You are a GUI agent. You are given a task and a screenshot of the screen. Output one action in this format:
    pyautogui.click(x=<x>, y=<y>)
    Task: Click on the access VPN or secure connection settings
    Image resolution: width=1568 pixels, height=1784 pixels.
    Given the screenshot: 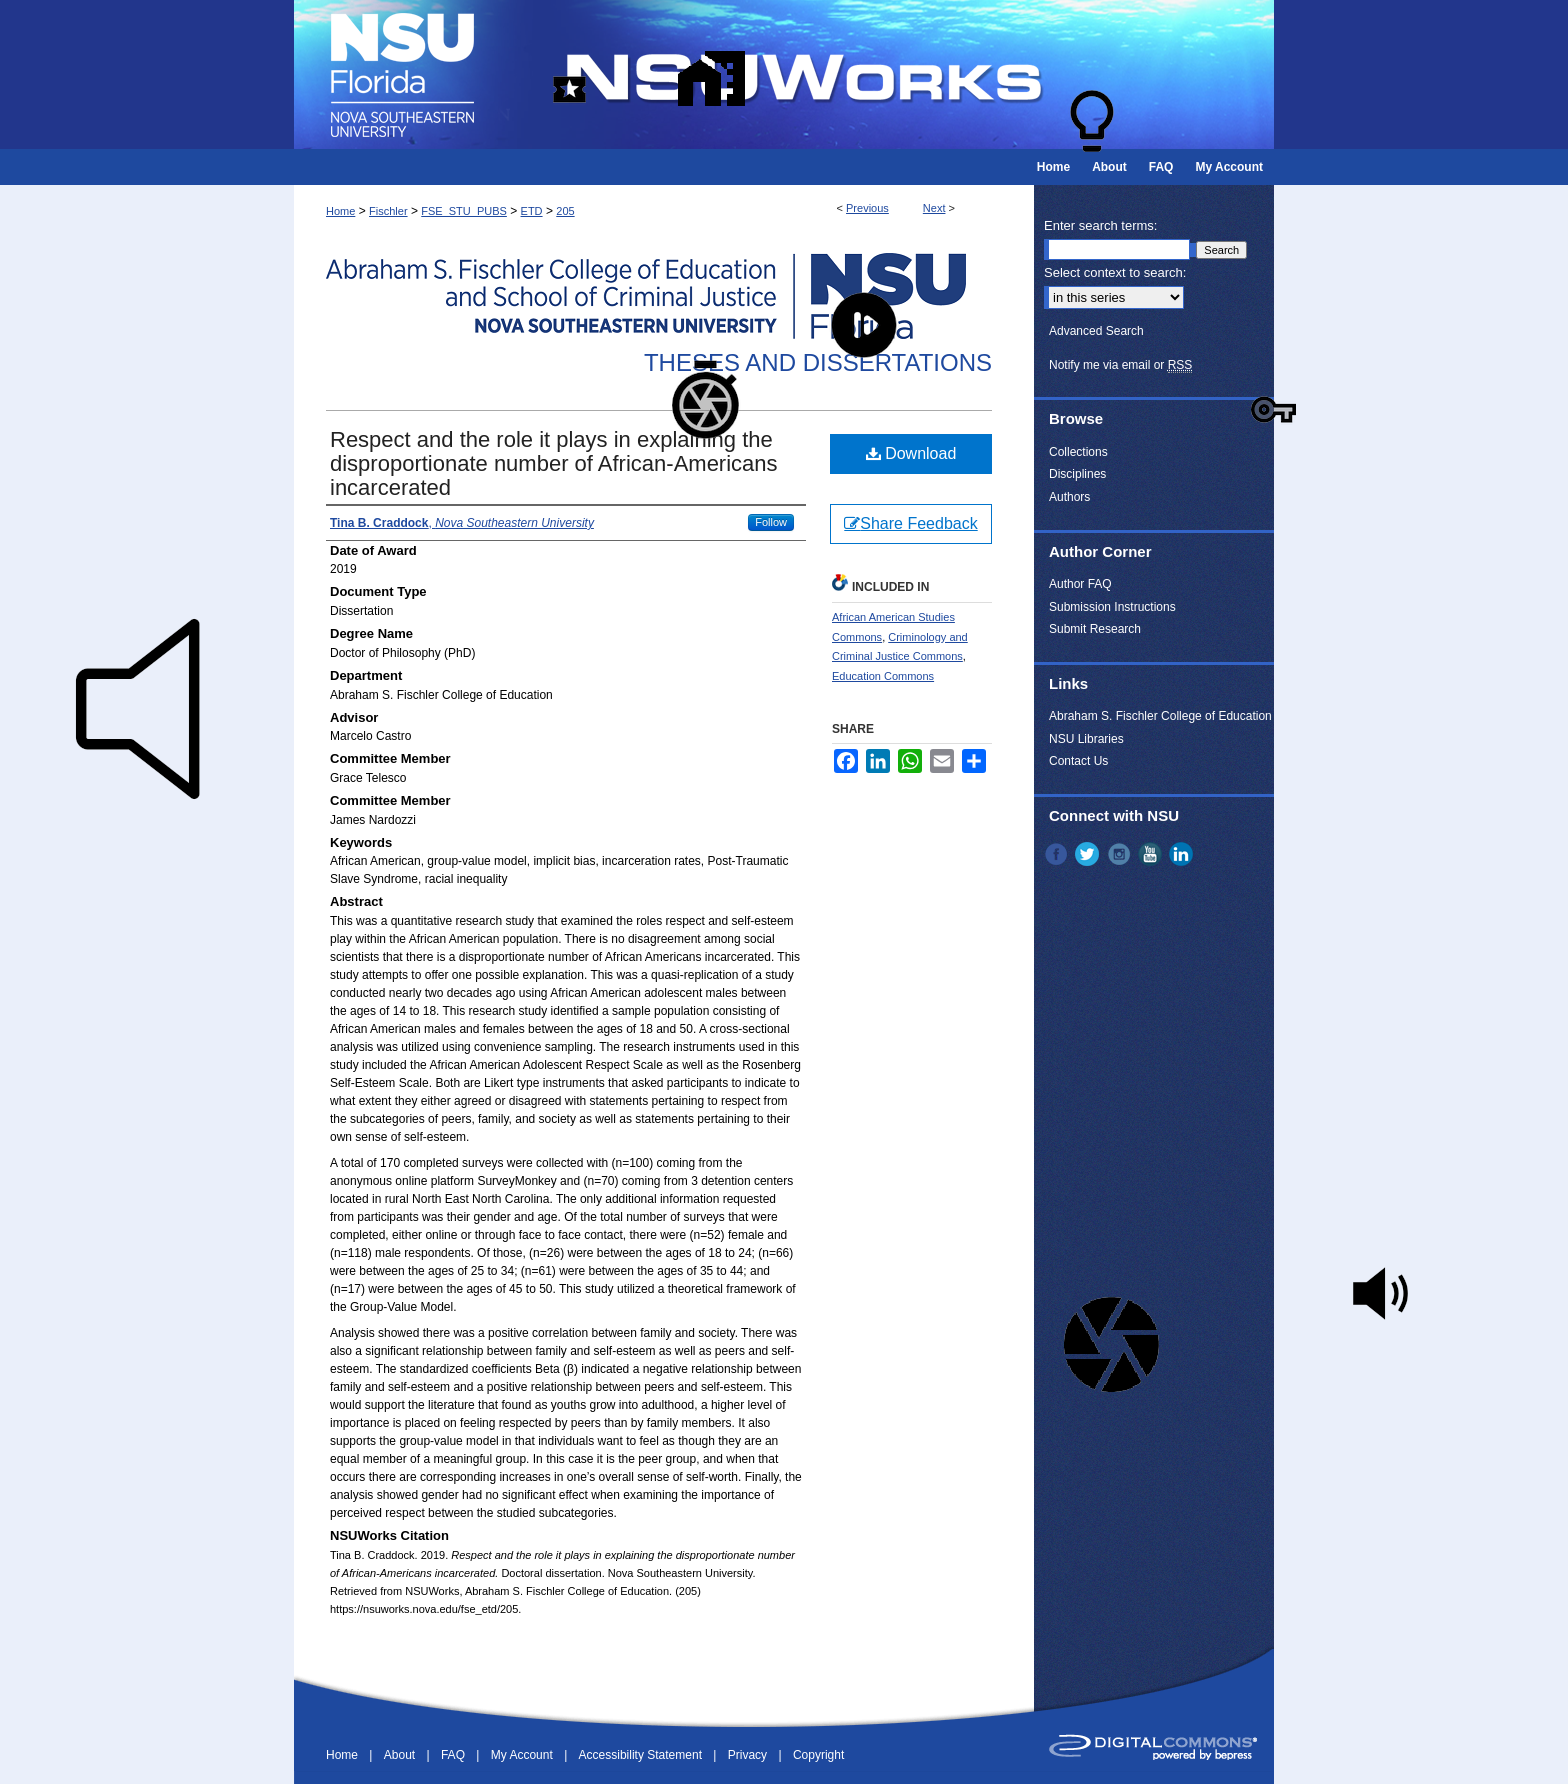 What is the action you would take?
    pyautogui.click(x=1273, y=409)
    